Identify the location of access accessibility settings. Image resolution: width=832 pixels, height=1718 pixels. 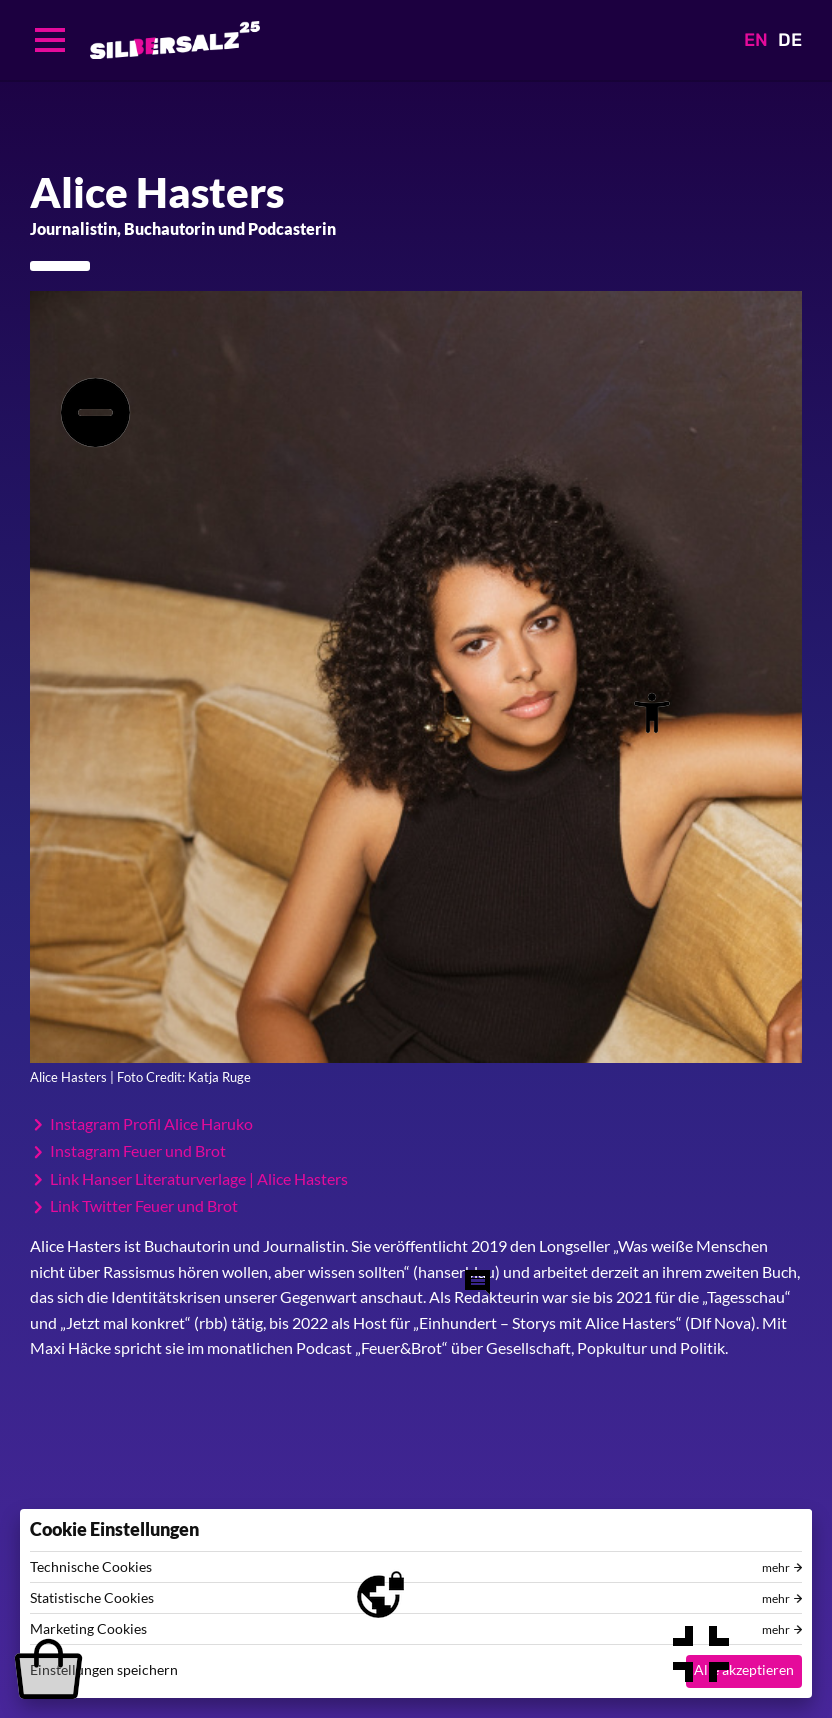
(652, 713).